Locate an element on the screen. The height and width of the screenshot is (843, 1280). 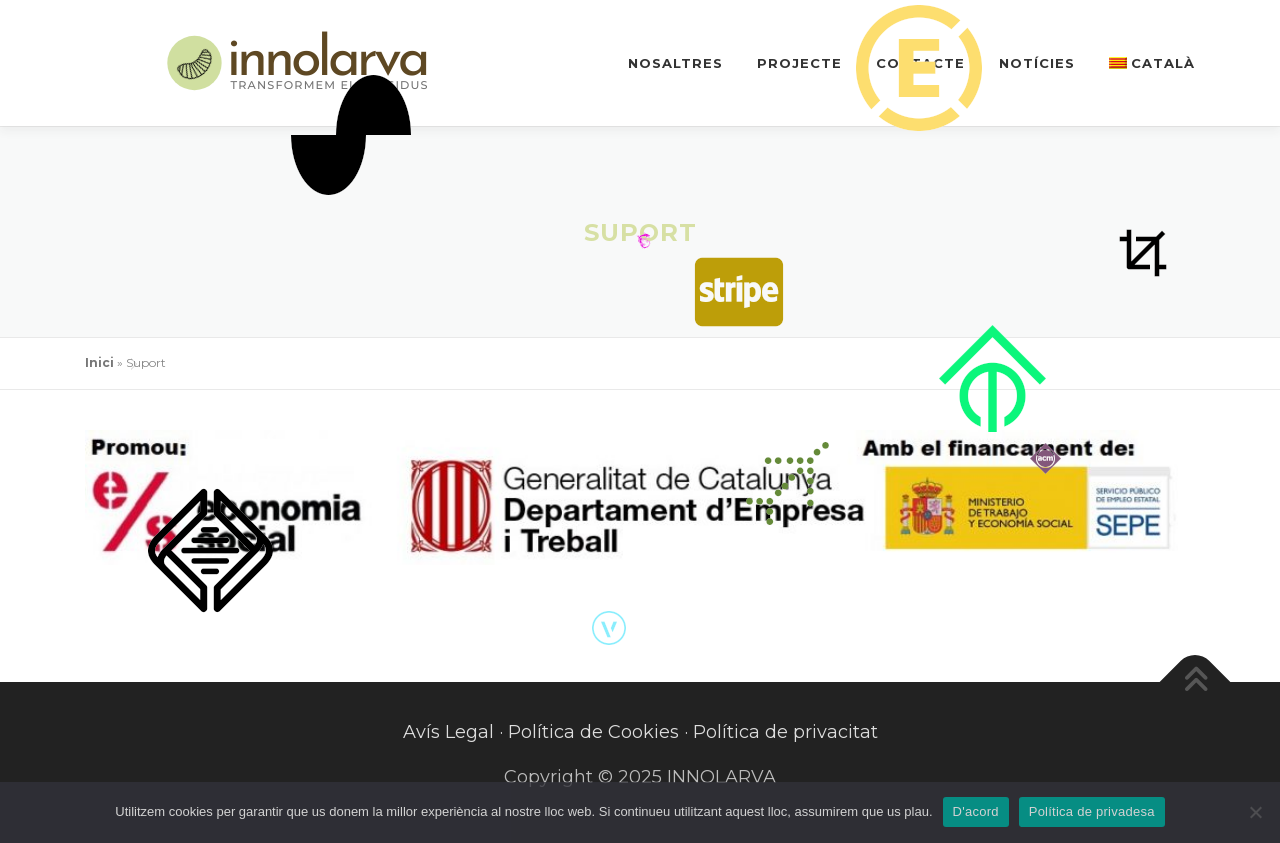
crop an image or photo is located at coordinates (1143, 253).